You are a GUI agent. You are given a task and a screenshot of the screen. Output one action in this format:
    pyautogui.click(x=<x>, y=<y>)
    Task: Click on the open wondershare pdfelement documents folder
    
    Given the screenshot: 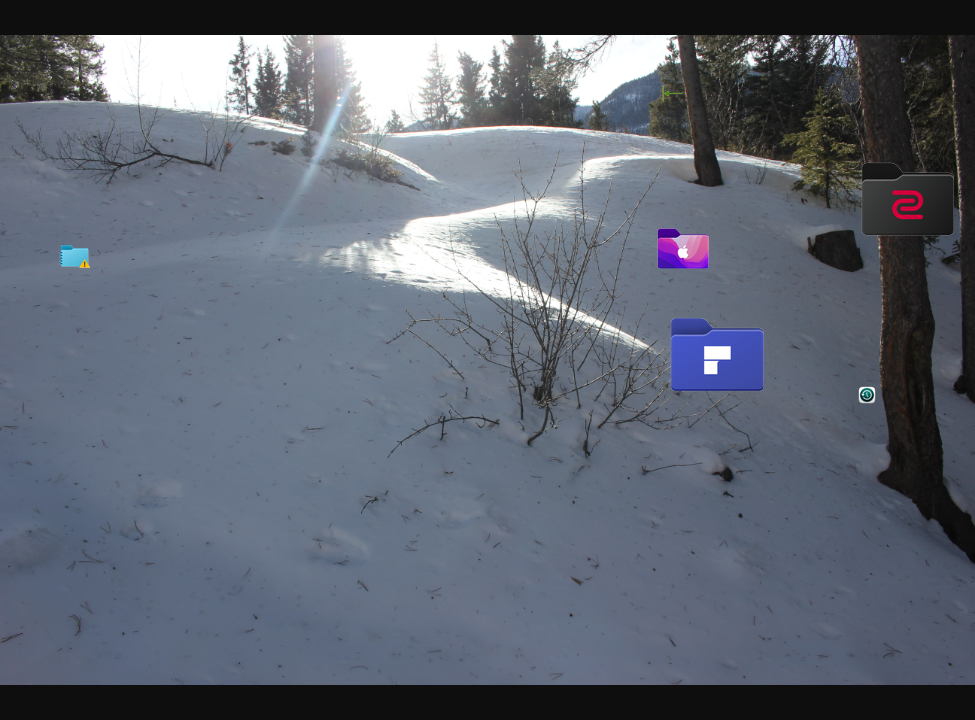 What is the action you would take?
    pyautogui.click(x=717, y=357)
    